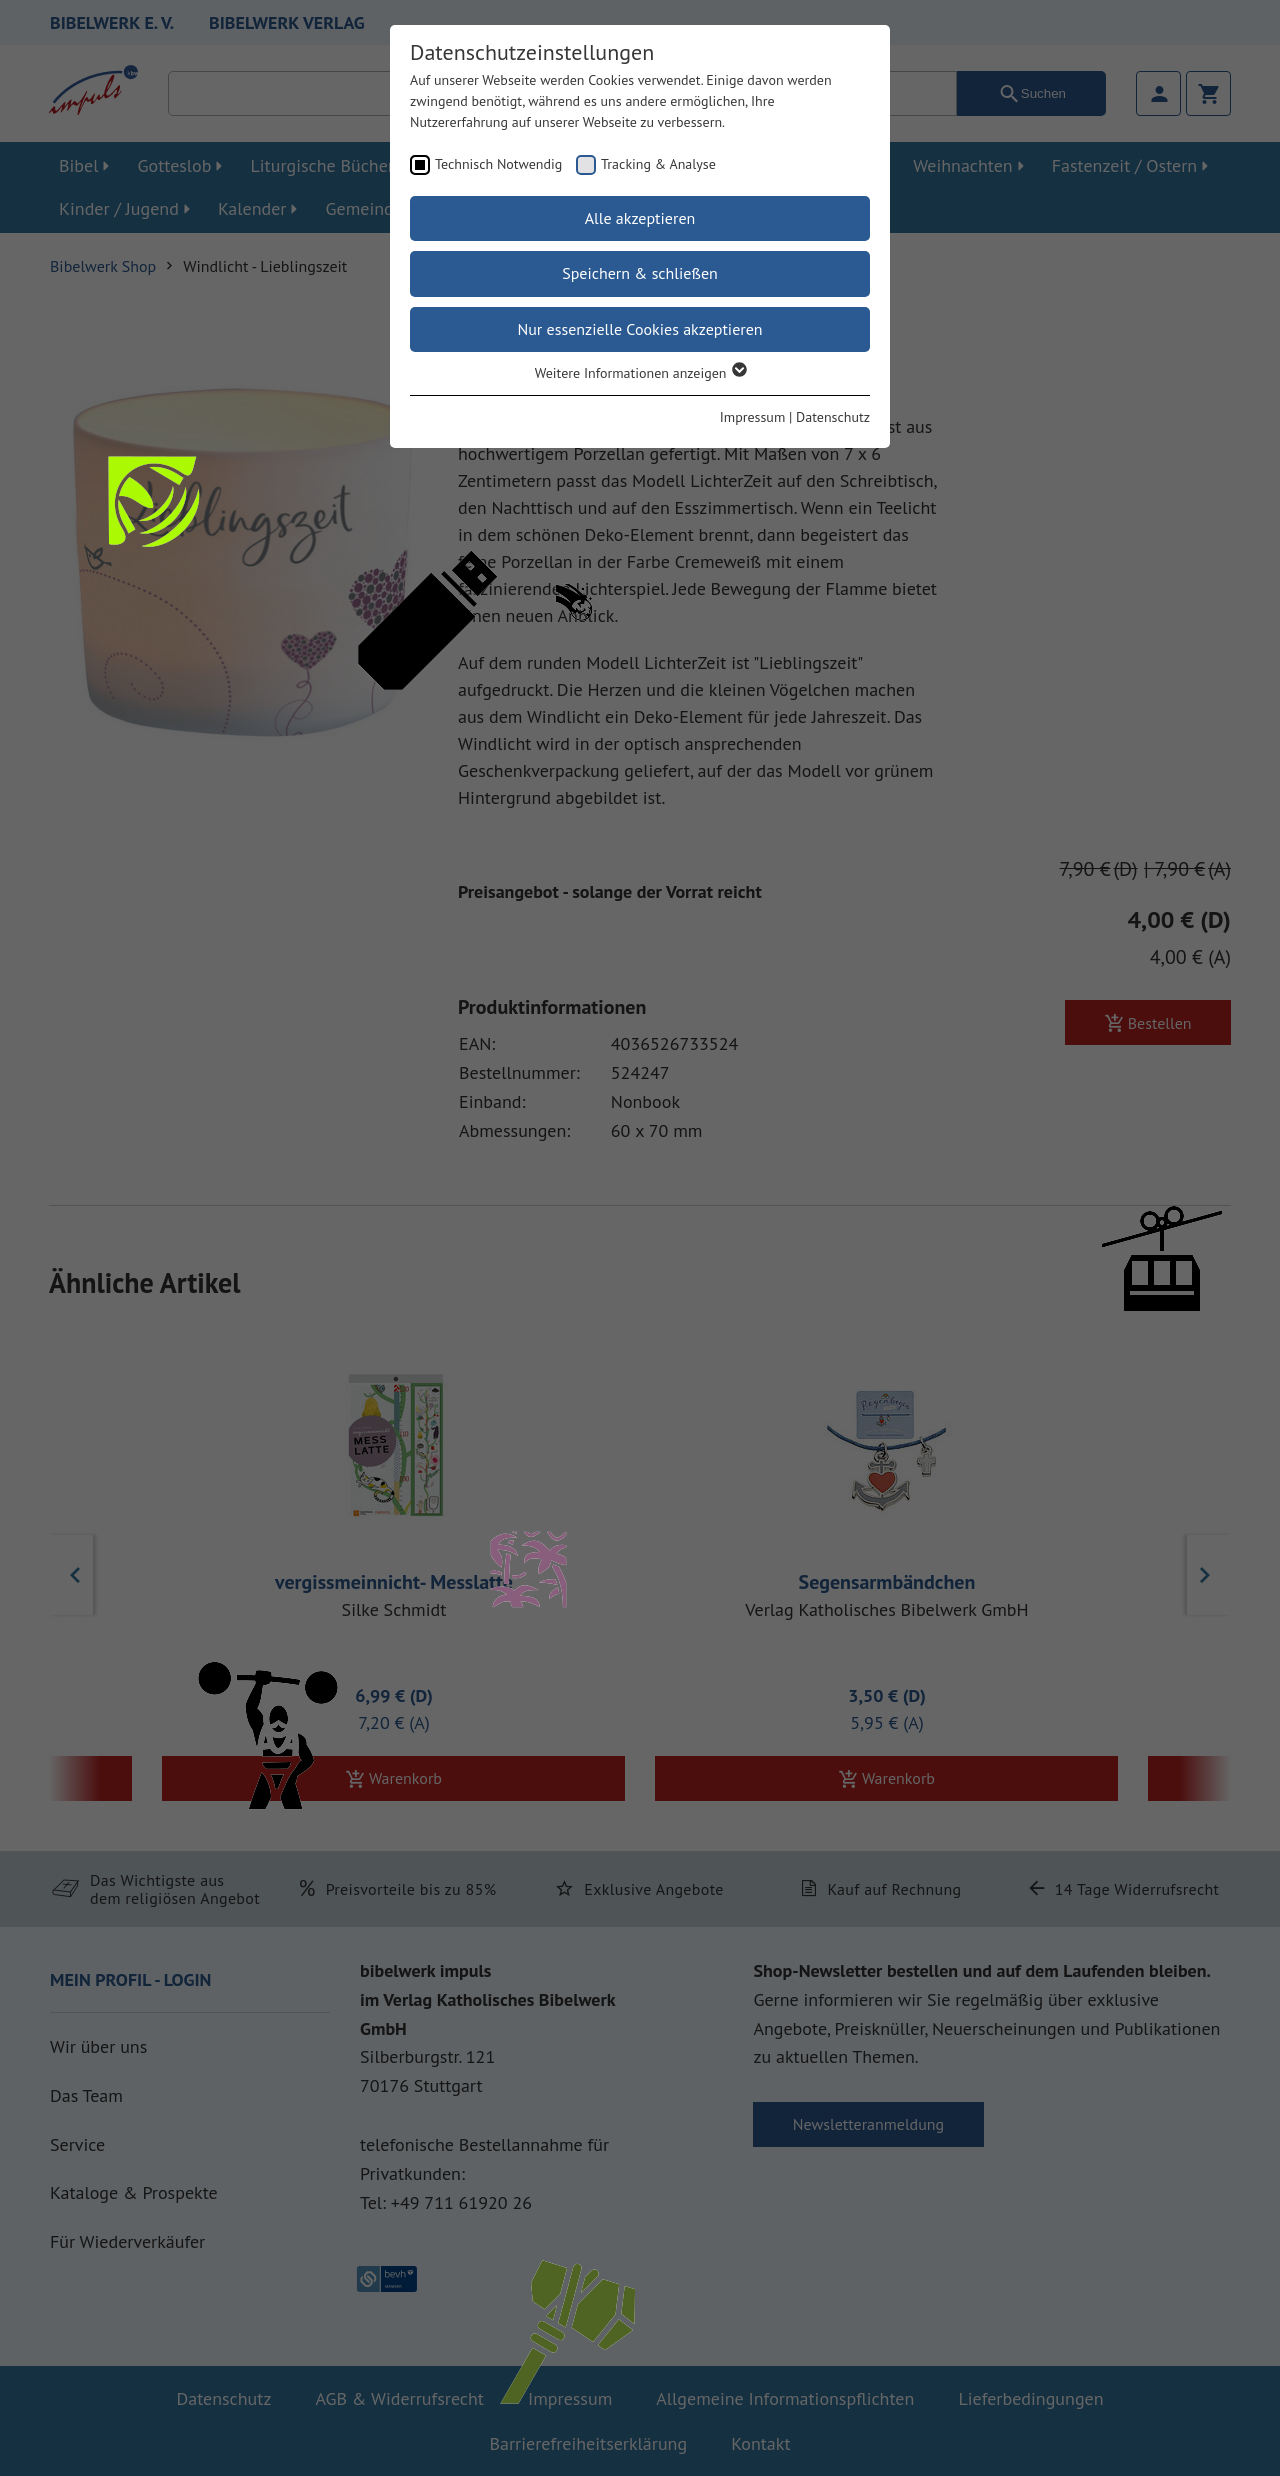 This screenshot has height=2476, width=1280. What do you see at coordinates (570, 2331) in the screenshot?
I see `stone age or primitive tool category in a crafting game` at bounding box center [570, 2331].